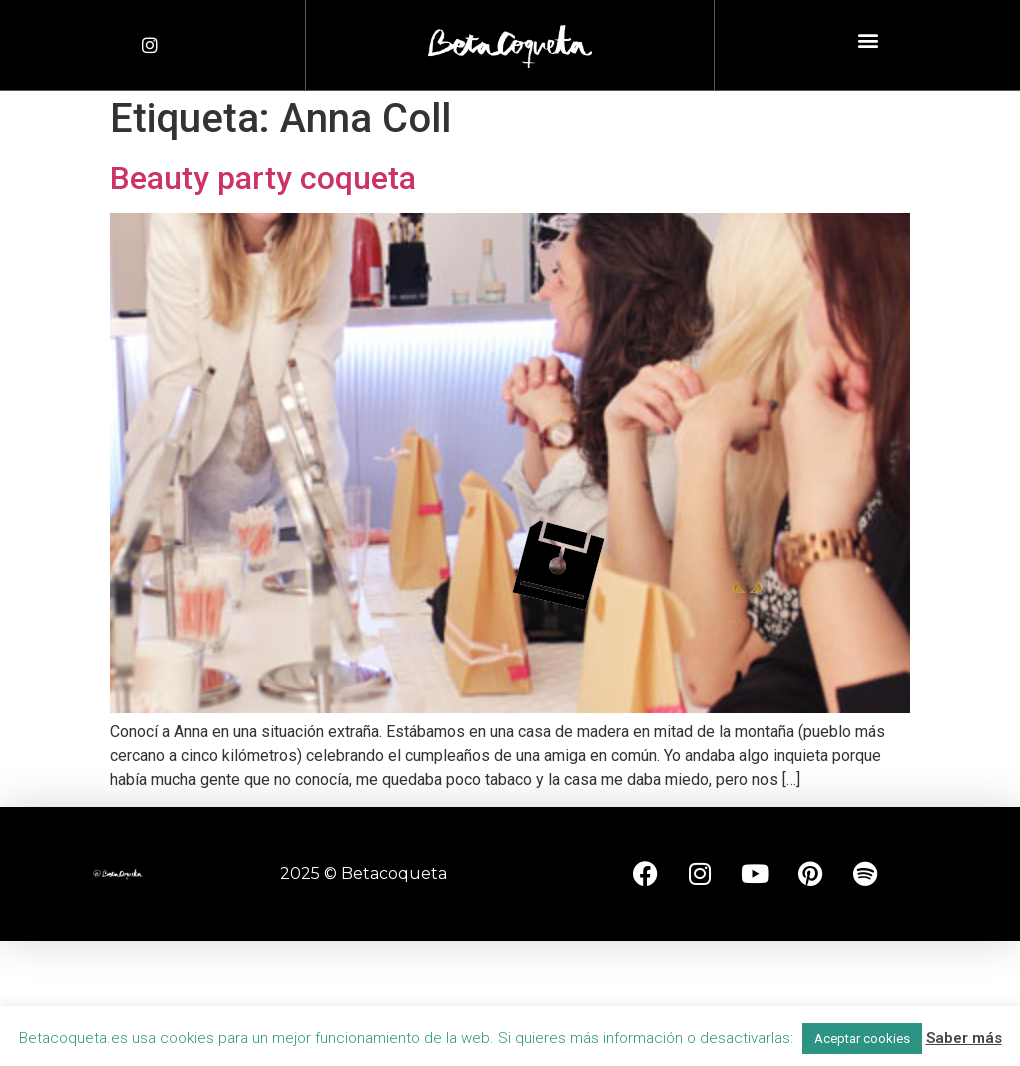 This screenshot has width=1020, height=1066. I want to click on indicates an enemy or hostile character, so click(747, 587).